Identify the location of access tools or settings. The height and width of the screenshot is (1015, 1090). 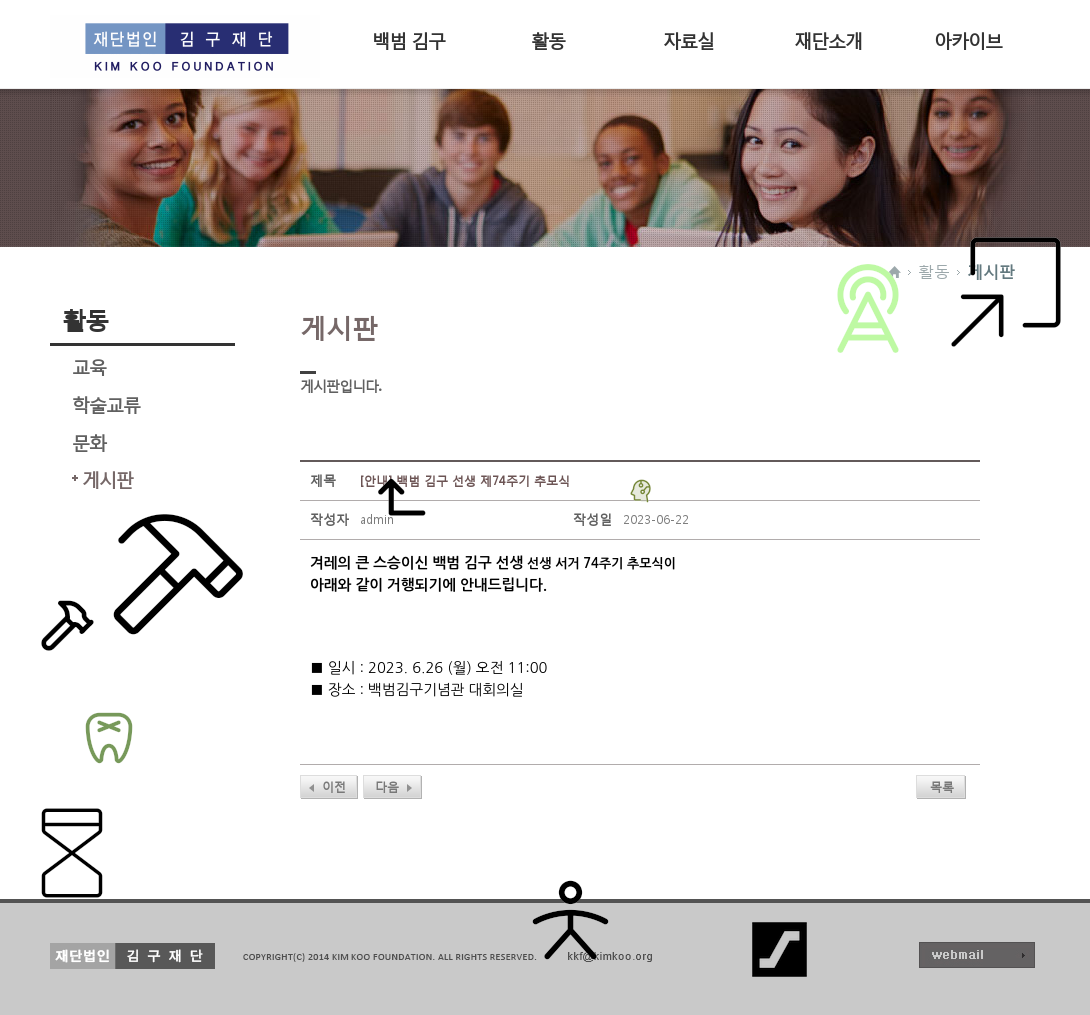
(171, 576).